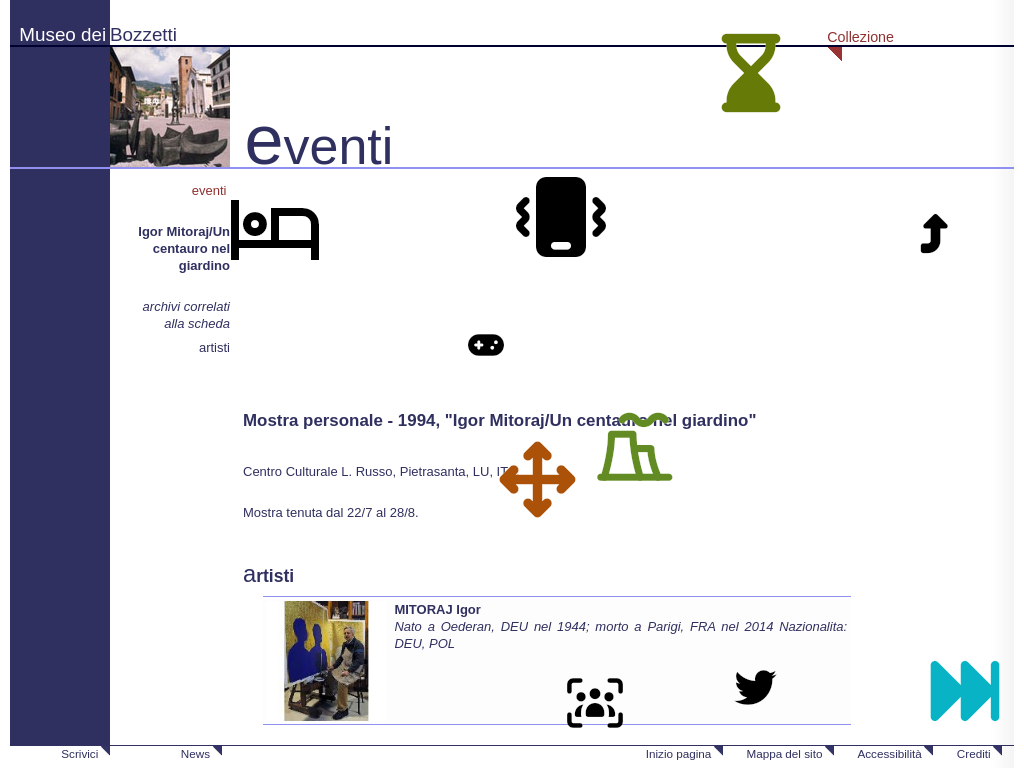  Describe the element at coordinates (595, 703) in the screenshot. I see `scan or detect people in frame` at that location.